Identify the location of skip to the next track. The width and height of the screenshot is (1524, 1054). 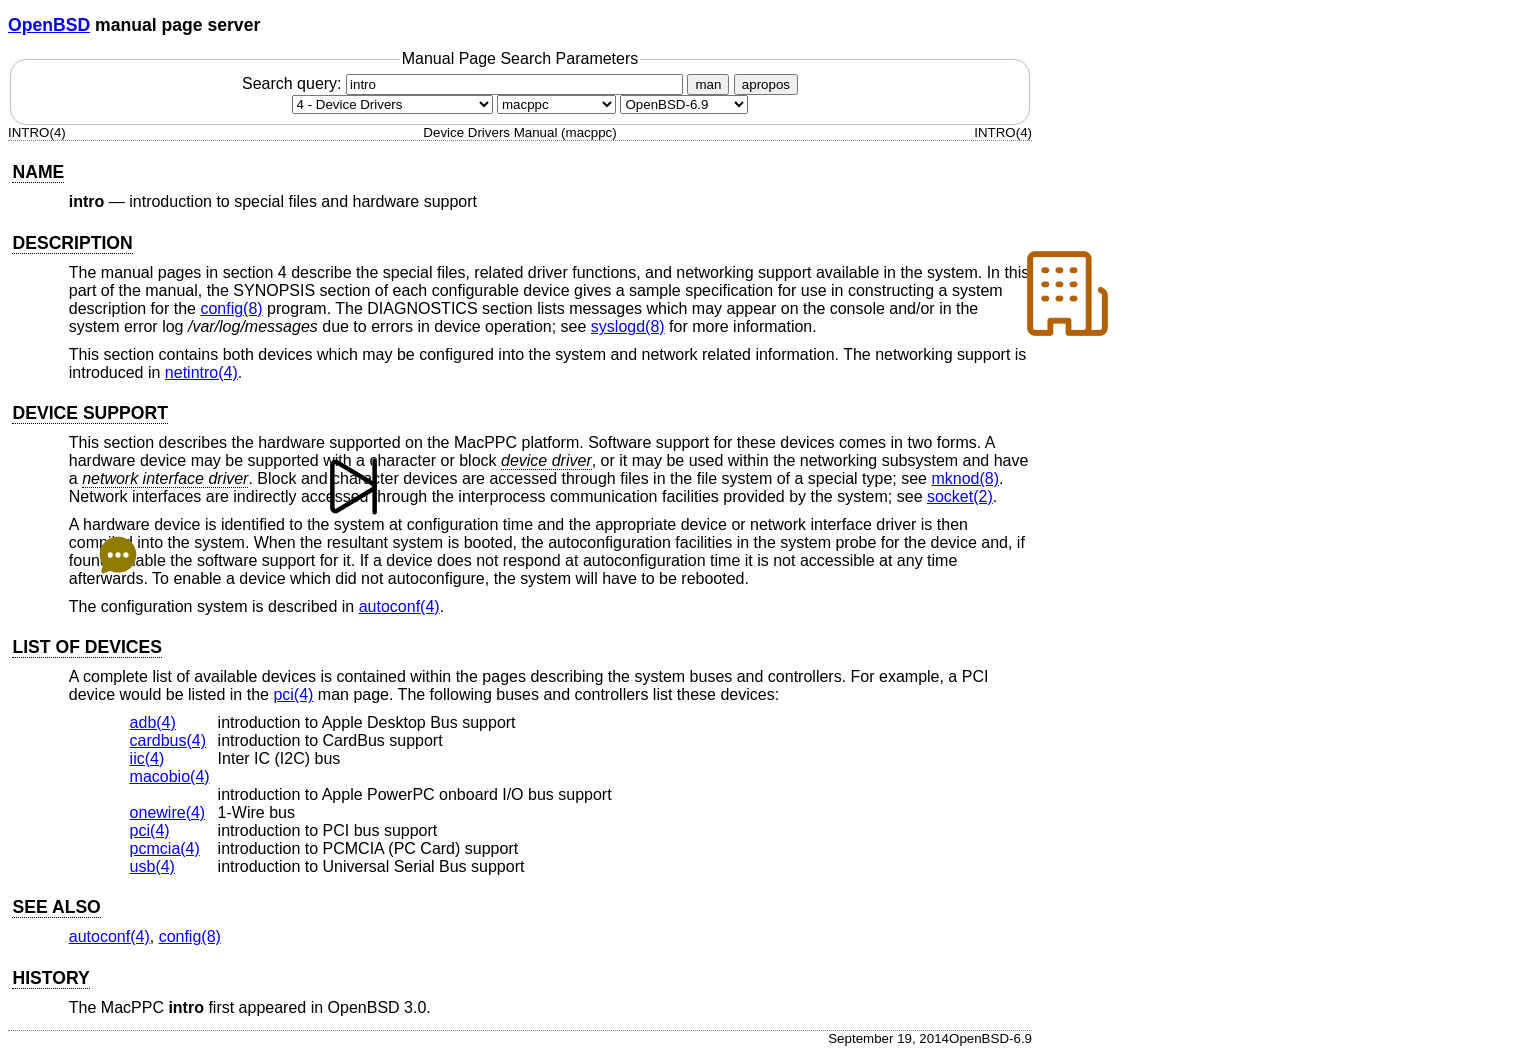
(353, 486).